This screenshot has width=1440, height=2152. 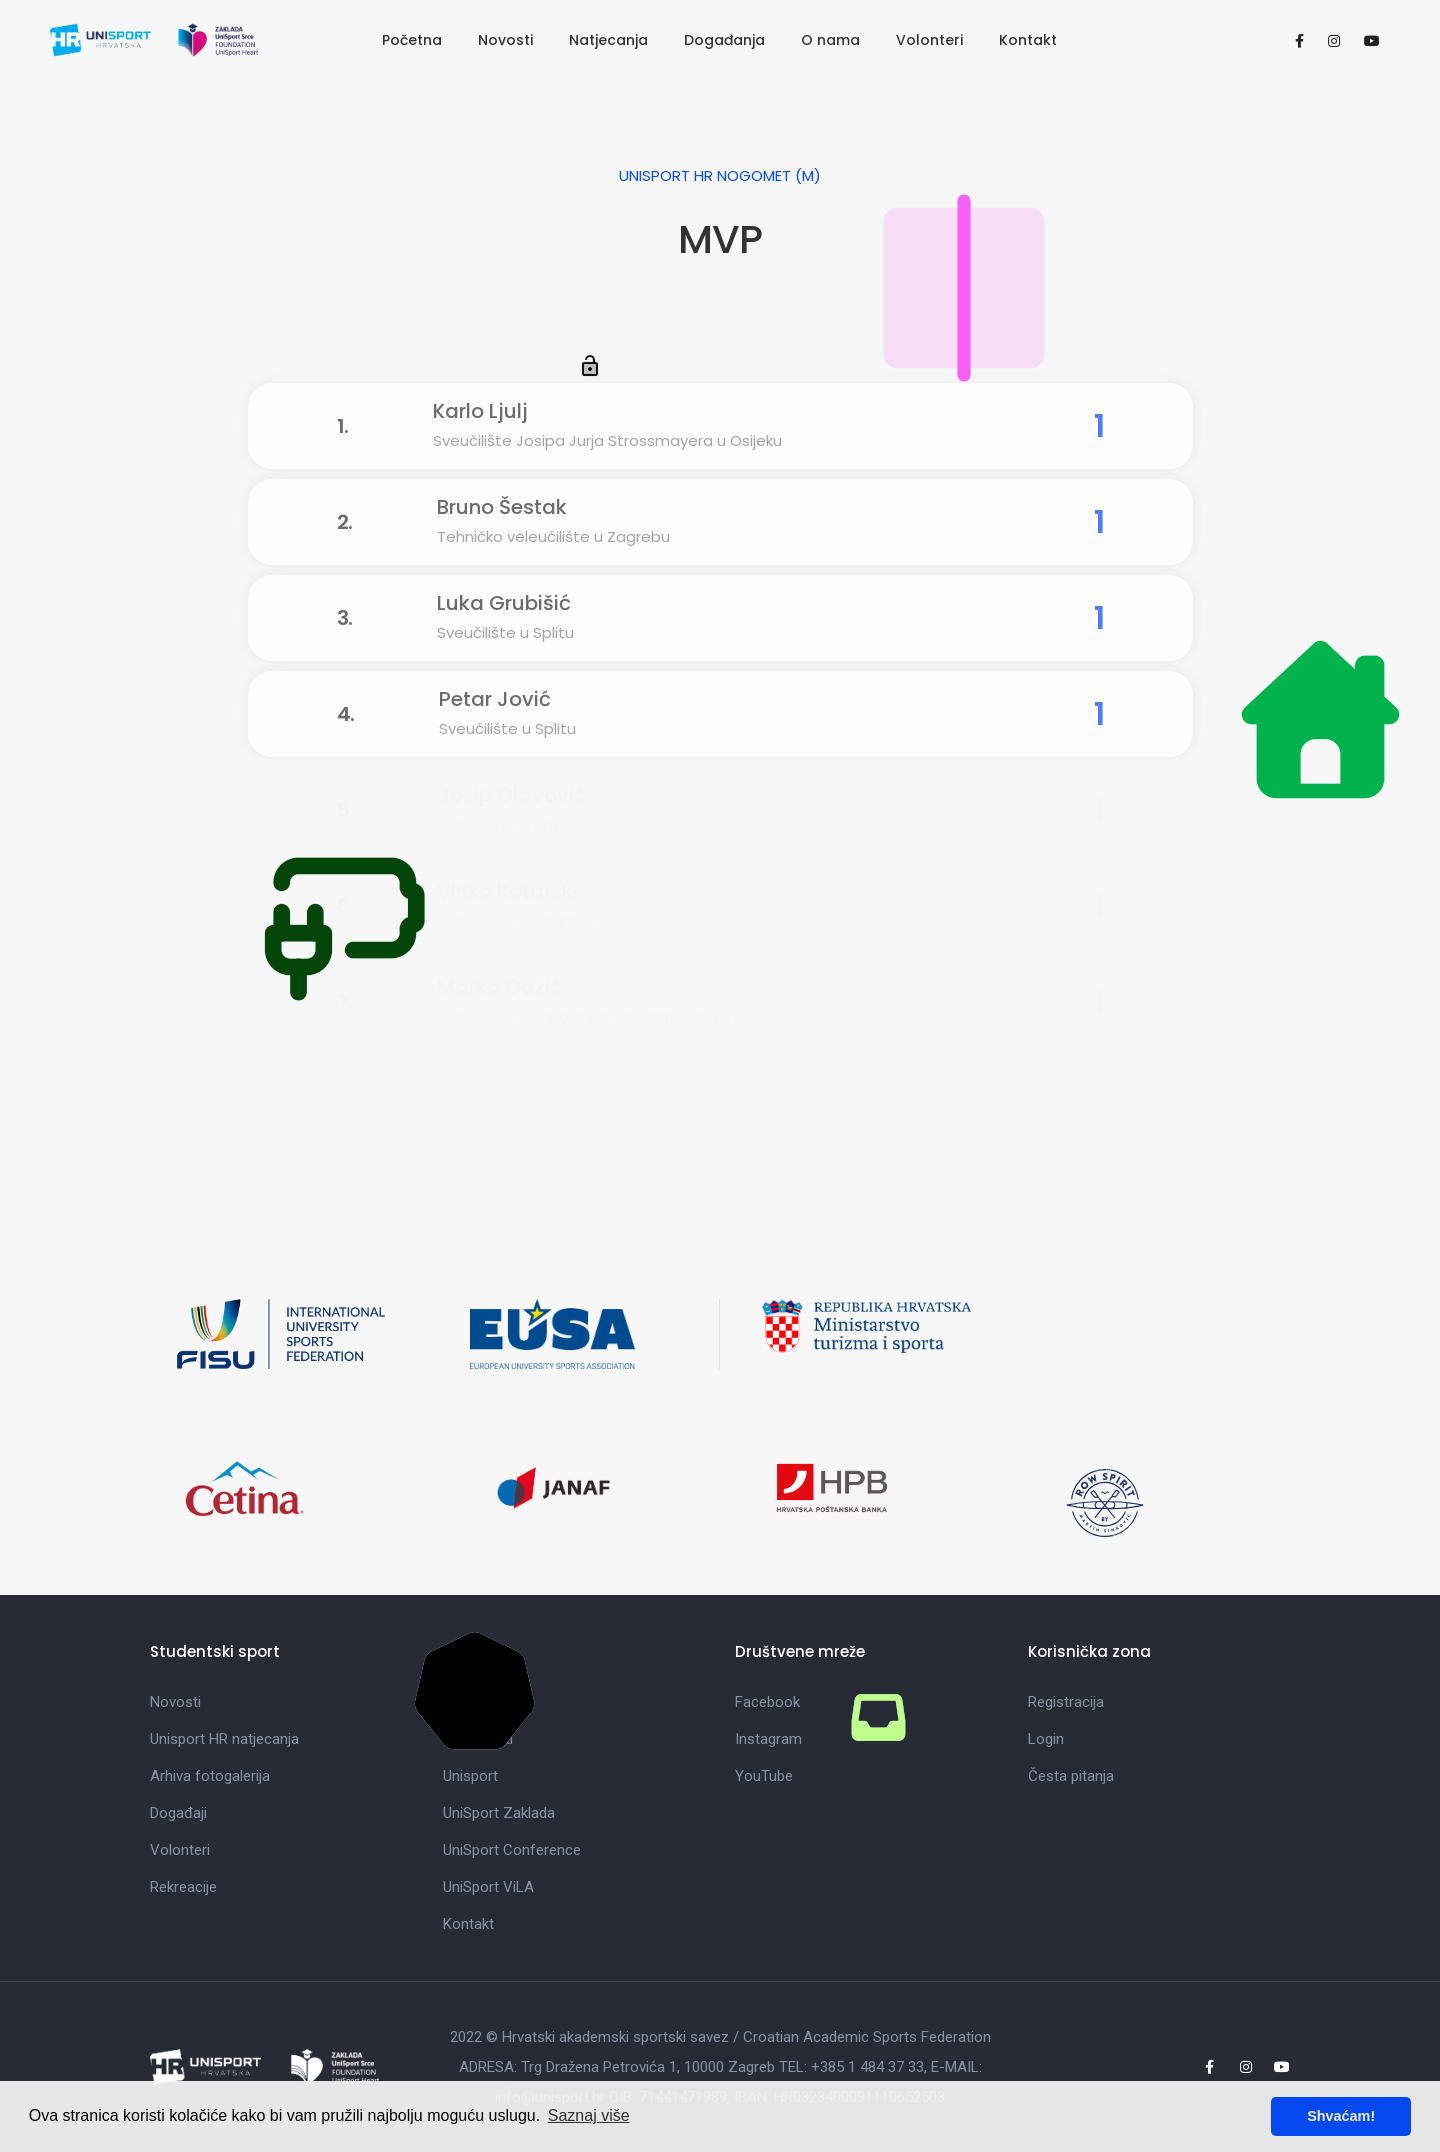 I want to click on unlock or unsecure an item, so click(x=590, y=366).